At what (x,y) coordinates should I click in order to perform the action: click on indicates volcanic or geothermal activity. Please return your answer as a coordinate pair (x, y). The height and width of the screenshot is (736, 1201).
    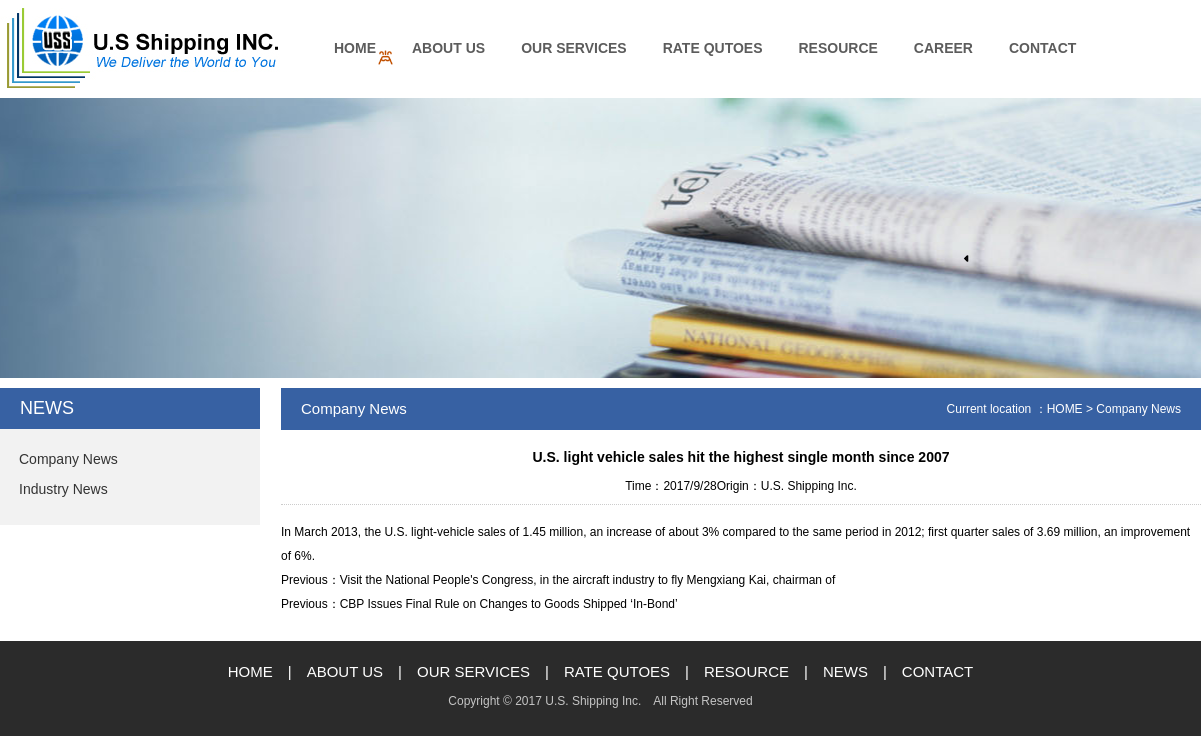
    Looking at the image, I should click on (385, 57).